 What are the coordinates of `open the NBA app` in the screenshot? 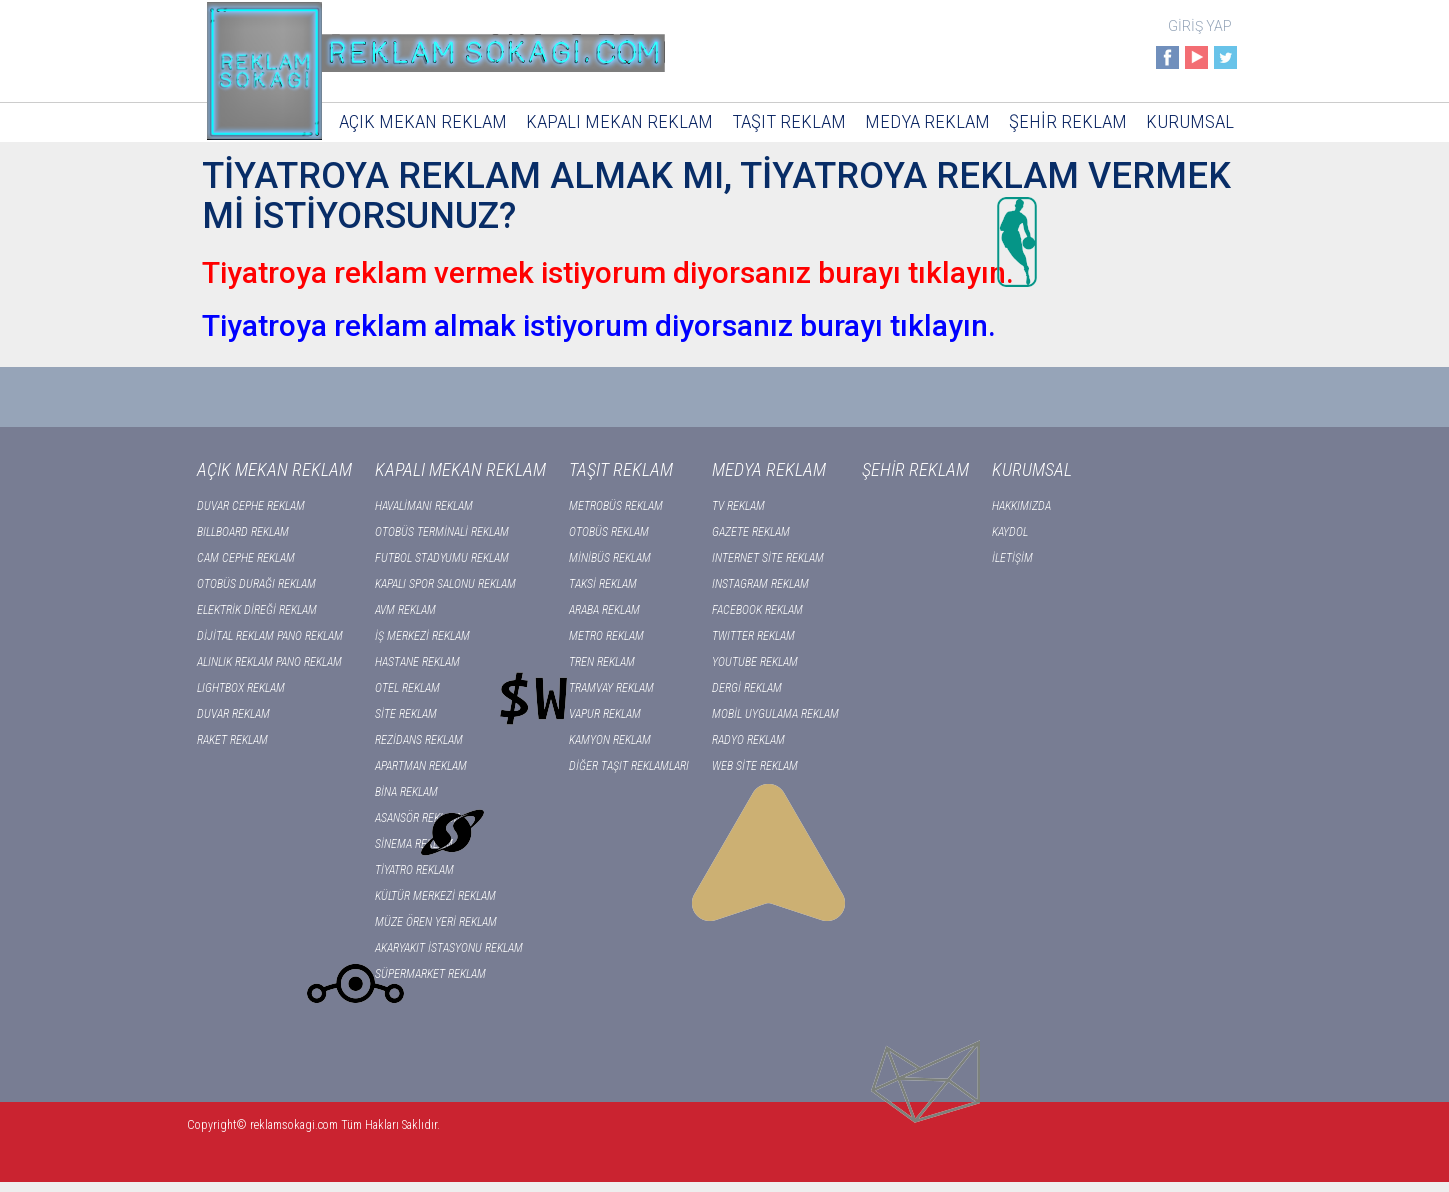 It's located at (1017, 242).